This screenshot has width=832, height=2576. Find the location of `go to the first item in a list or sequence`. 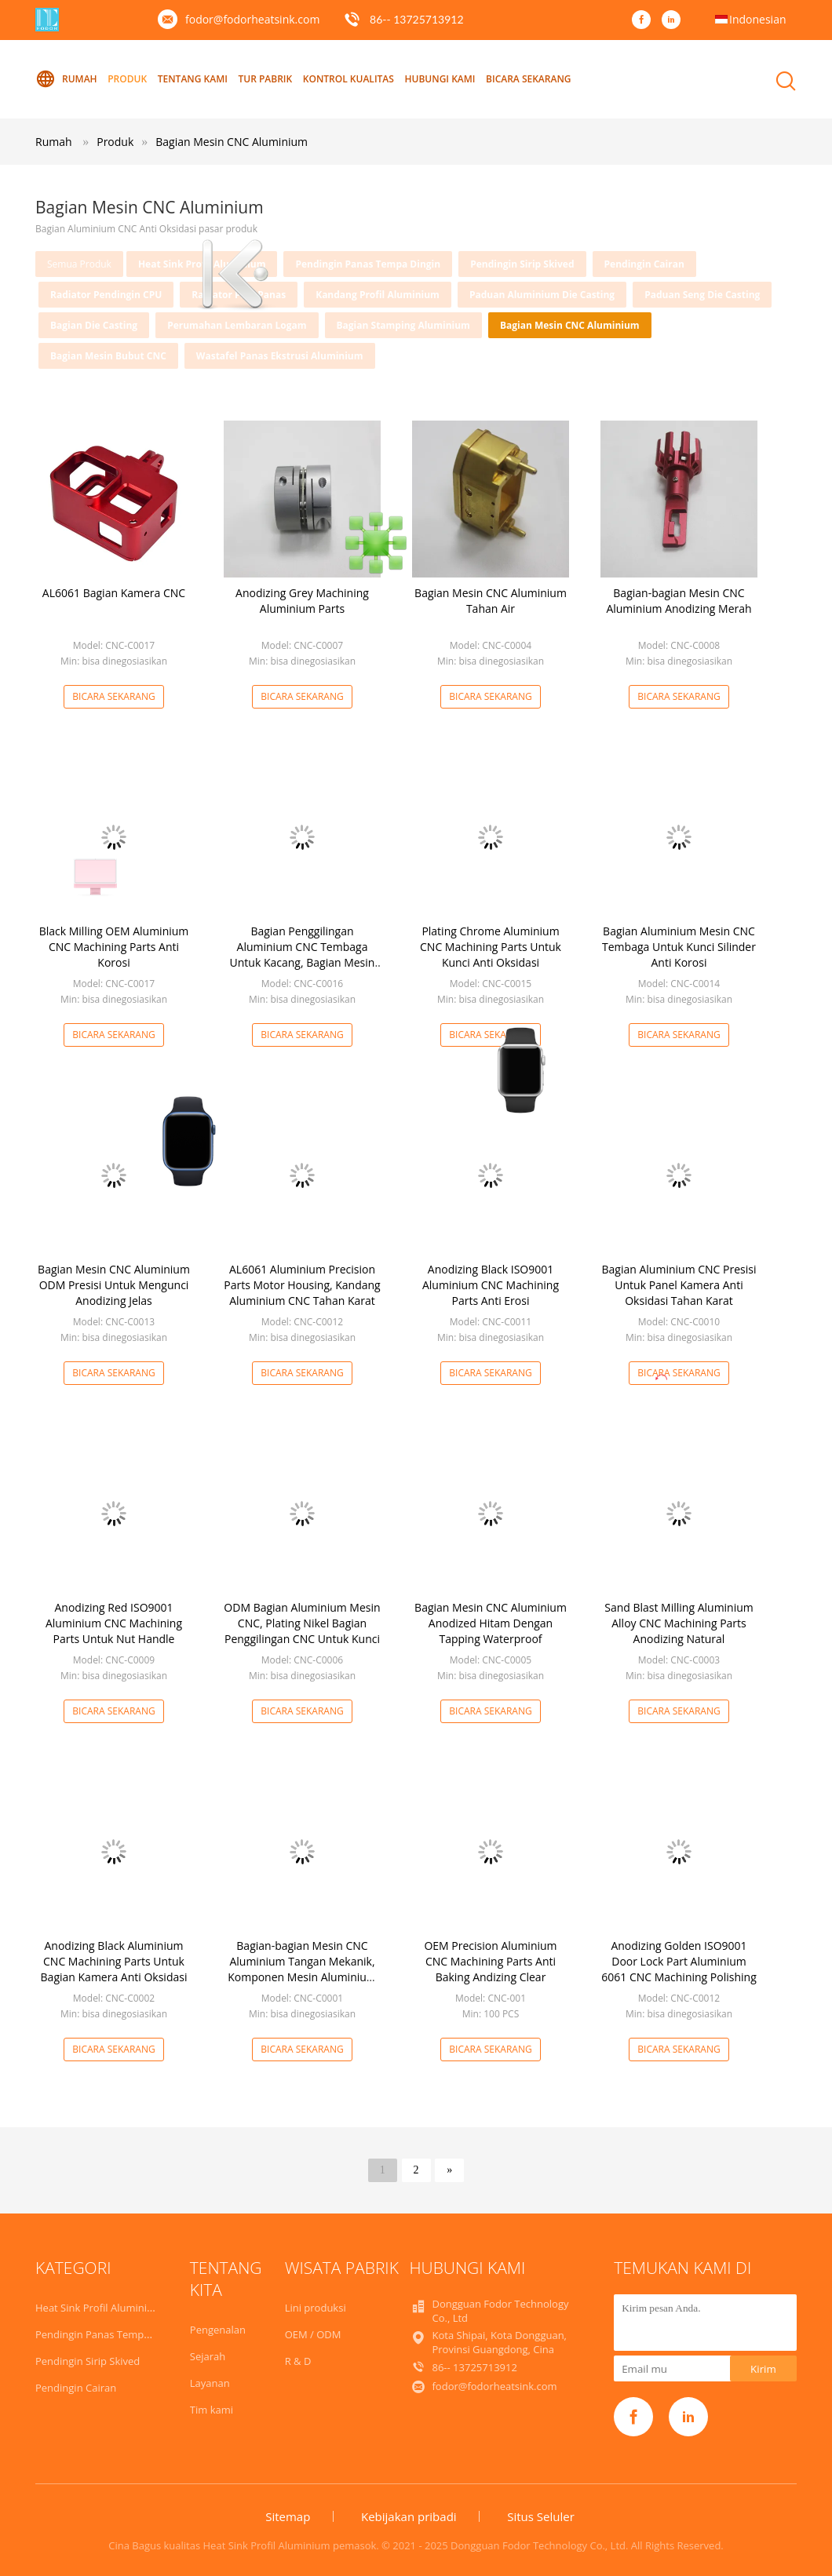

go to the first item in a list or sequence is located at coordinates (234, 274).